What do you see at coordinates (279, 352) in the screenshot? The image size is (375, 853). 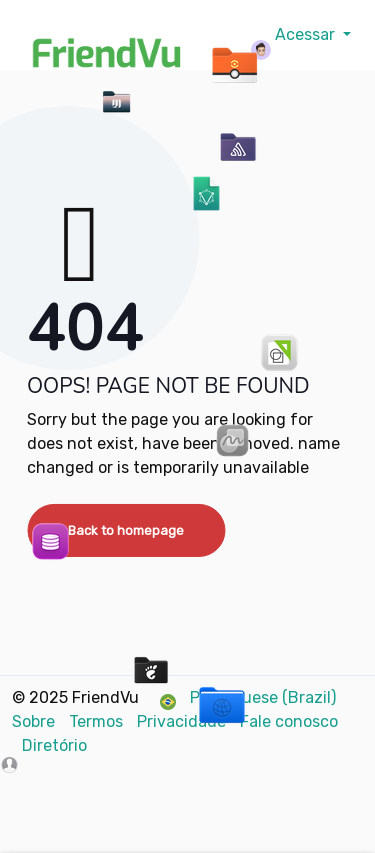 I see `open kig interactive geometry application` at bounding box center [279, 352].